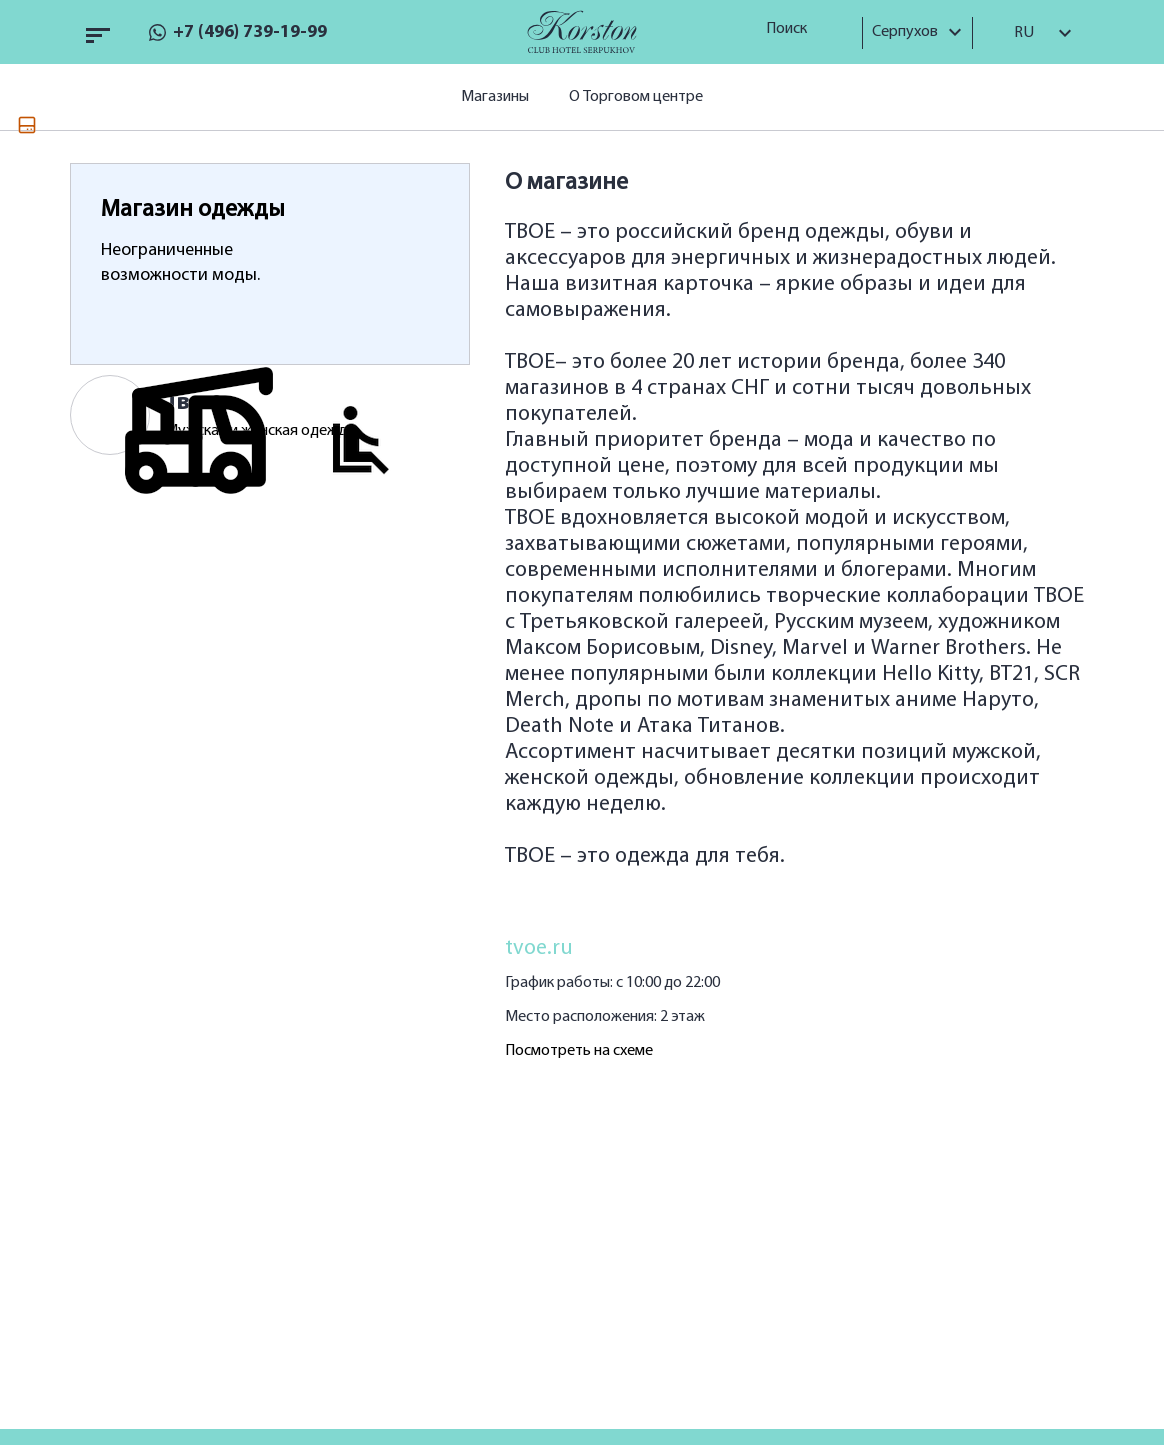  What do you see at coordinates (361, 441) in the screenshot?
I see `indicates standard seat recline position` at bounding box center [361, 441].